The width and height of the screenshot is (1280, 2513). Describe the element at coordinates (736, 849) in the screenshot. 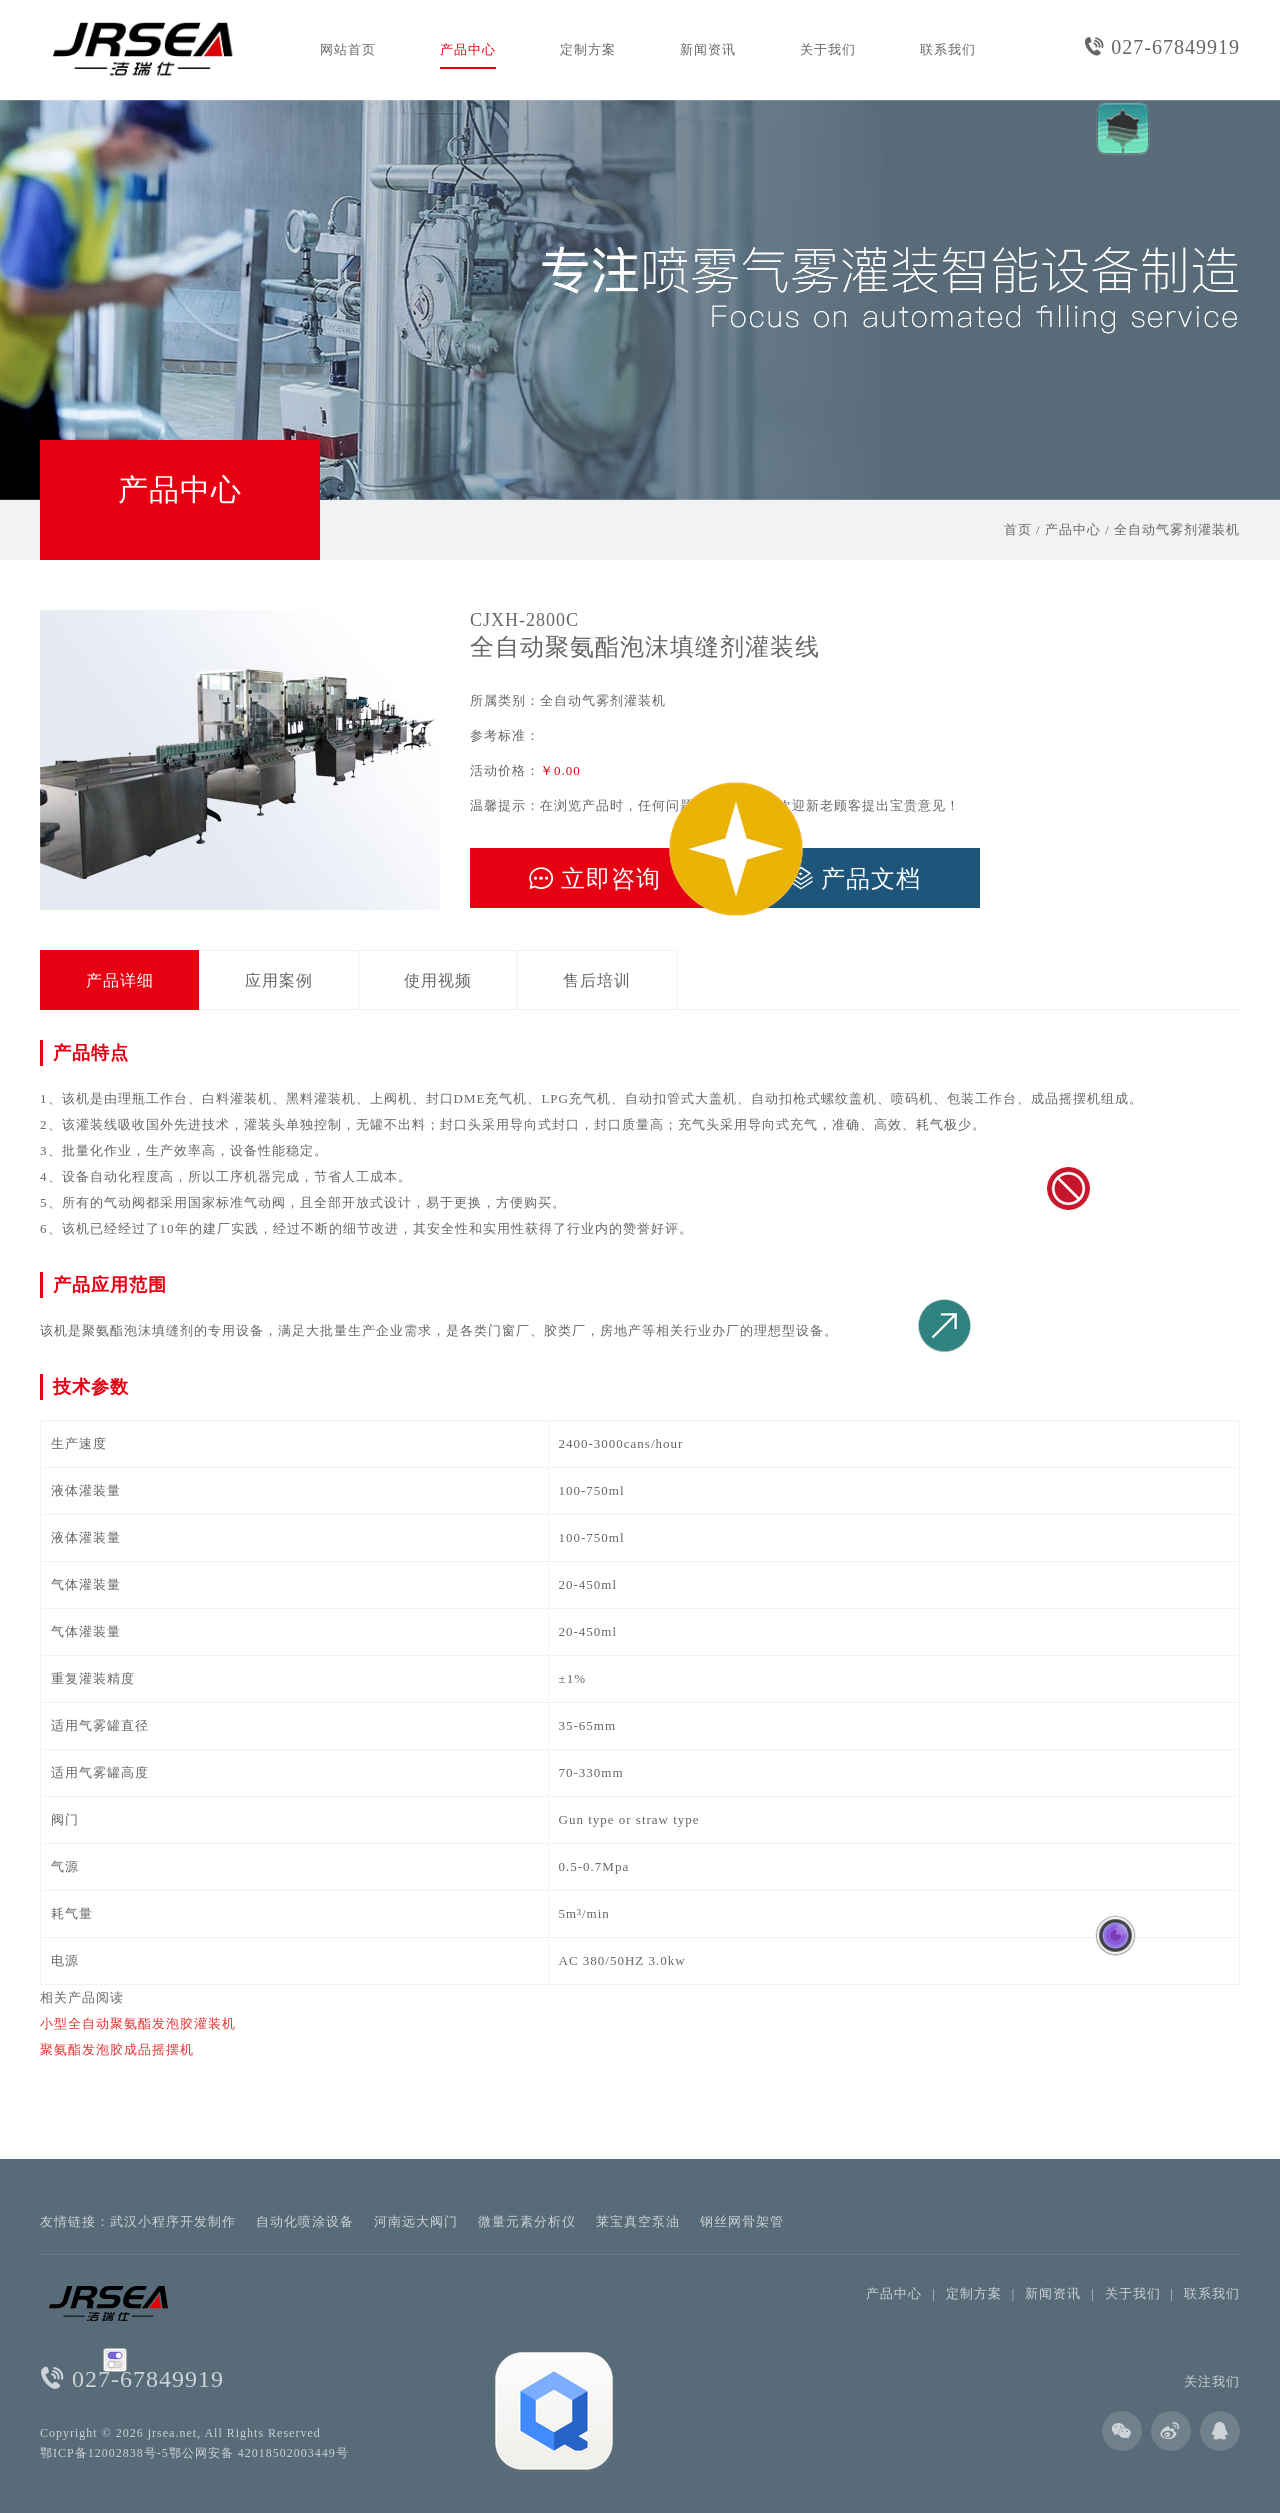

I see `trust or authorize a bluetooth device` at that location.